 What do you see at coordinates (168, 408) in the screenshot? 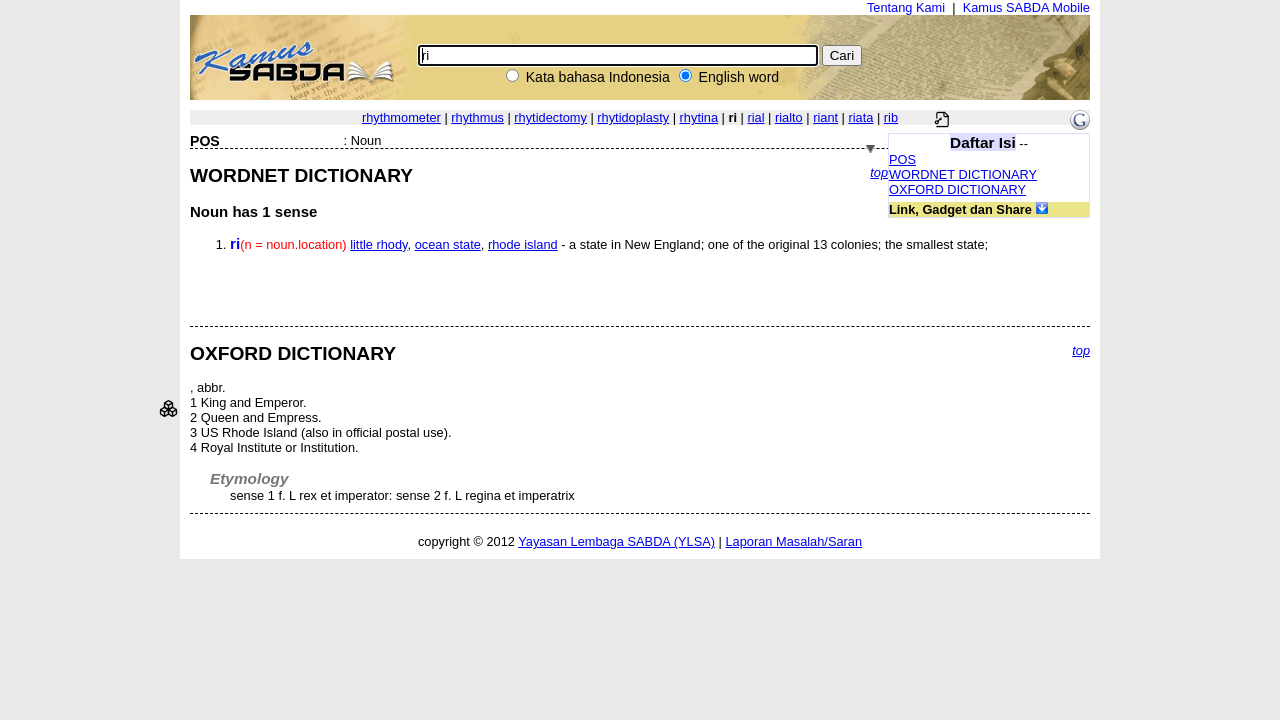
I see `view inventory or packages` at bounding box center [168, 408].